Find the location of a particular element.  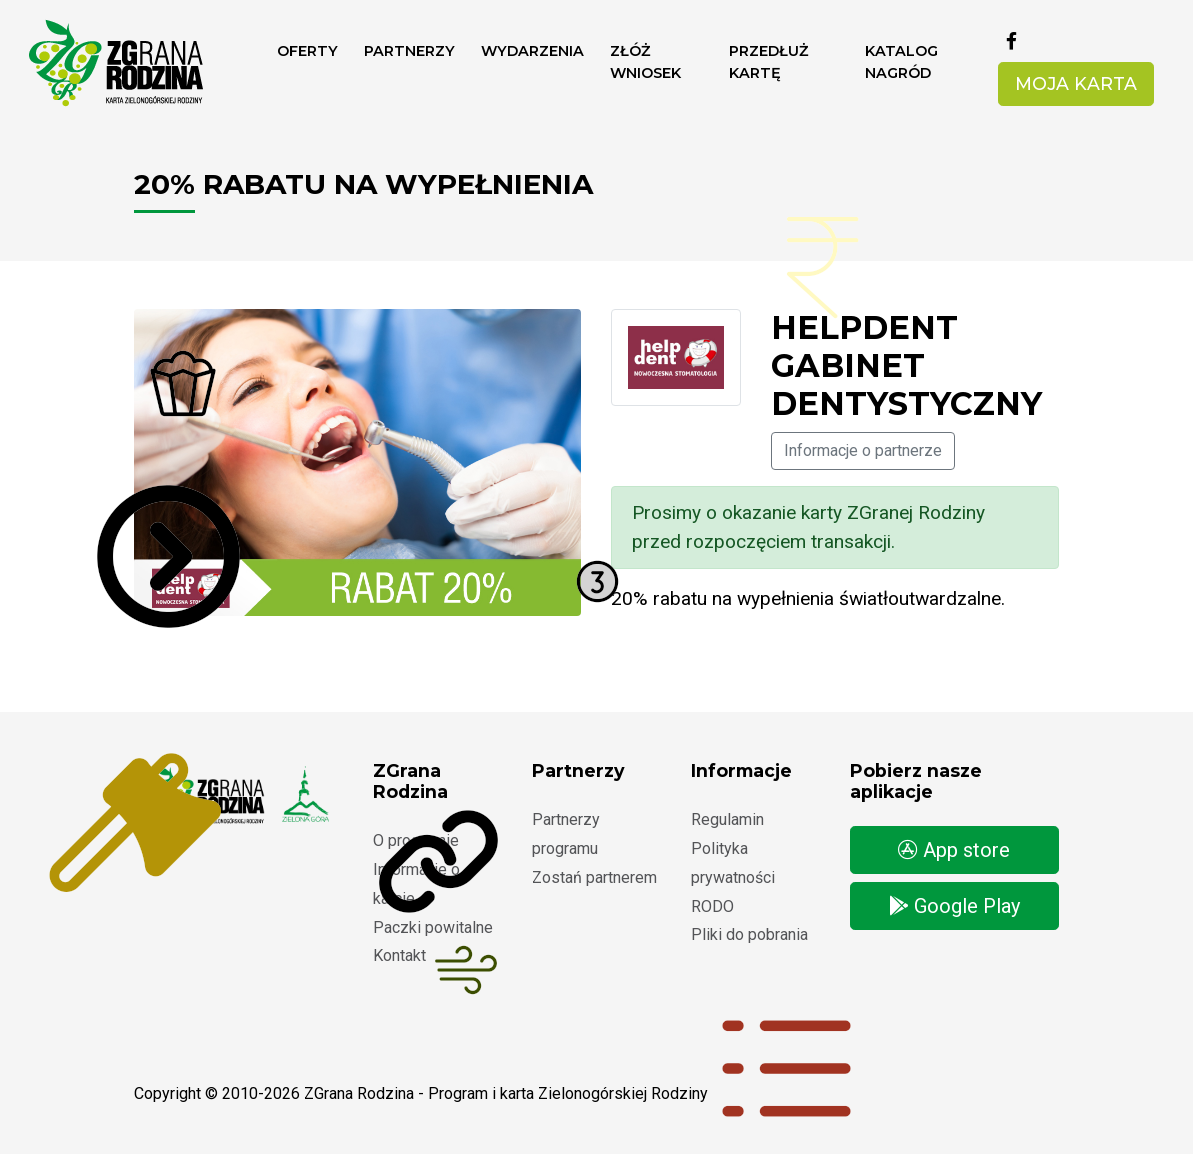

access movies or entertainment section is located at coordinates (183, 386).